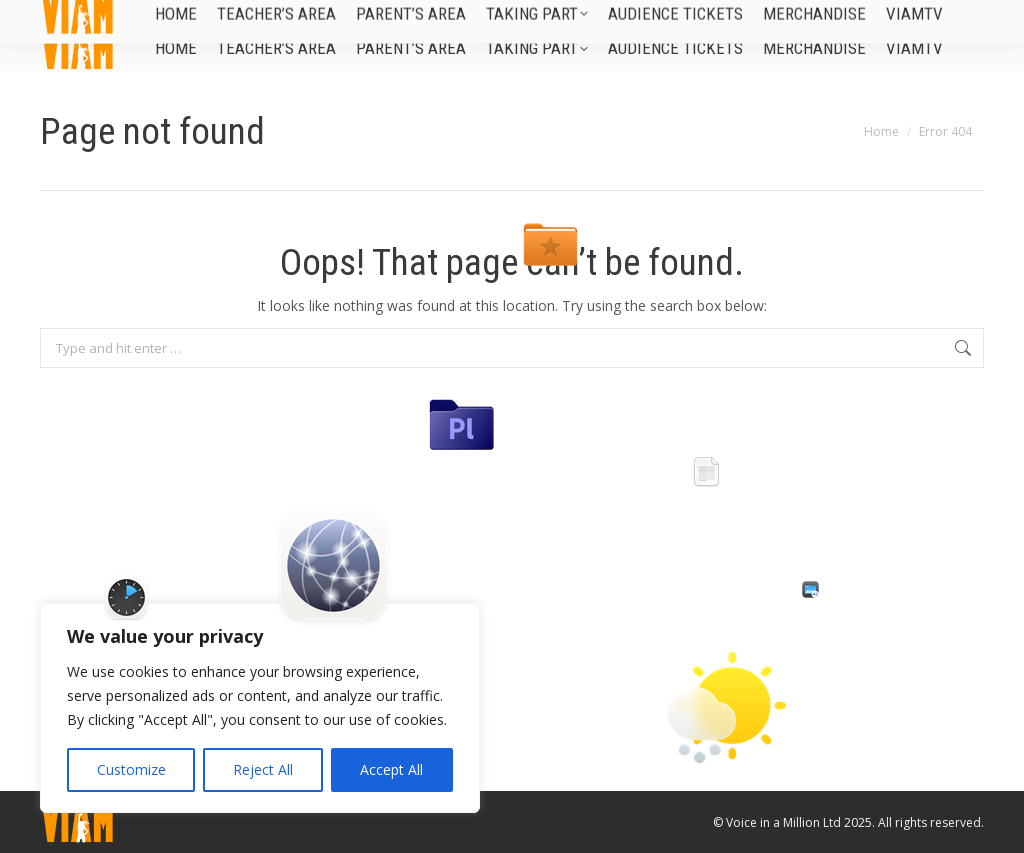  Describe the element at coordinates (706, 471) in the screenshot. I see `open a plain text file` at that location.